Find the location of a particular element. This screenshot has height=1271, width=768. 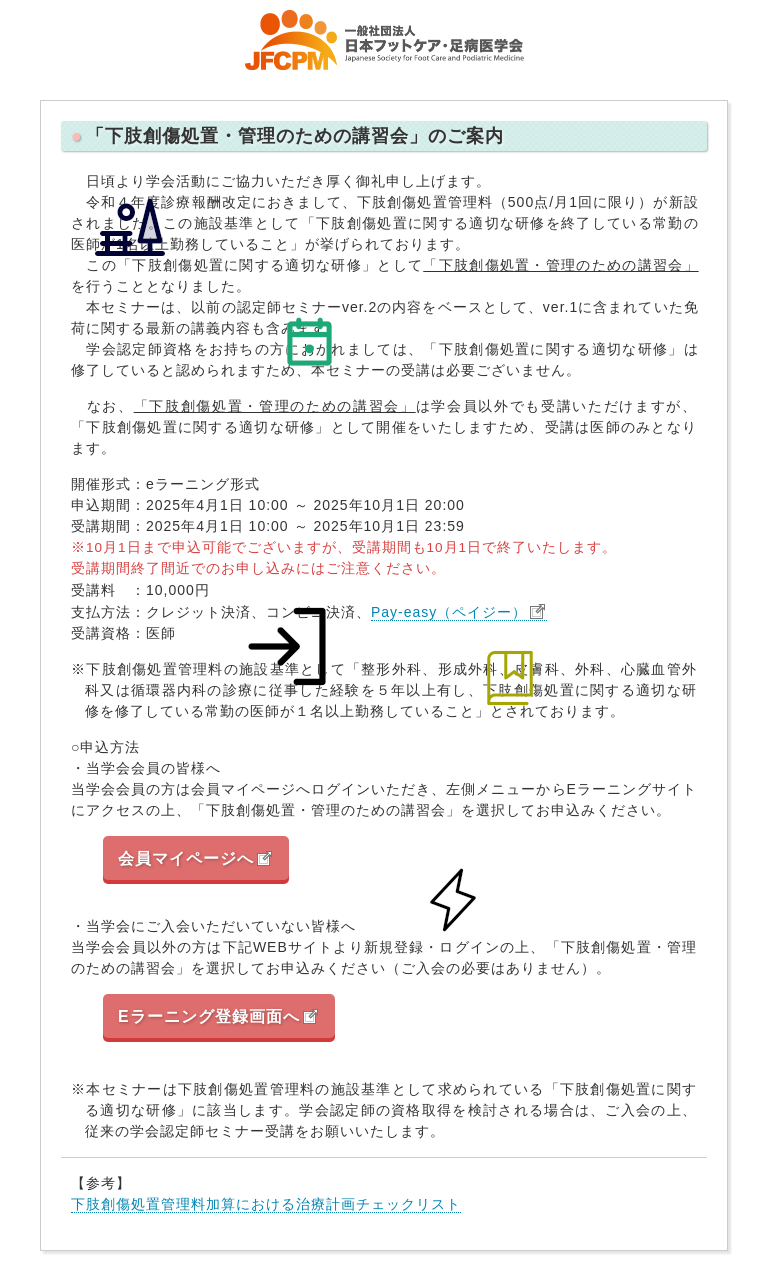

indicates an event or reminder on today's date is located at coordinates (309, 343).